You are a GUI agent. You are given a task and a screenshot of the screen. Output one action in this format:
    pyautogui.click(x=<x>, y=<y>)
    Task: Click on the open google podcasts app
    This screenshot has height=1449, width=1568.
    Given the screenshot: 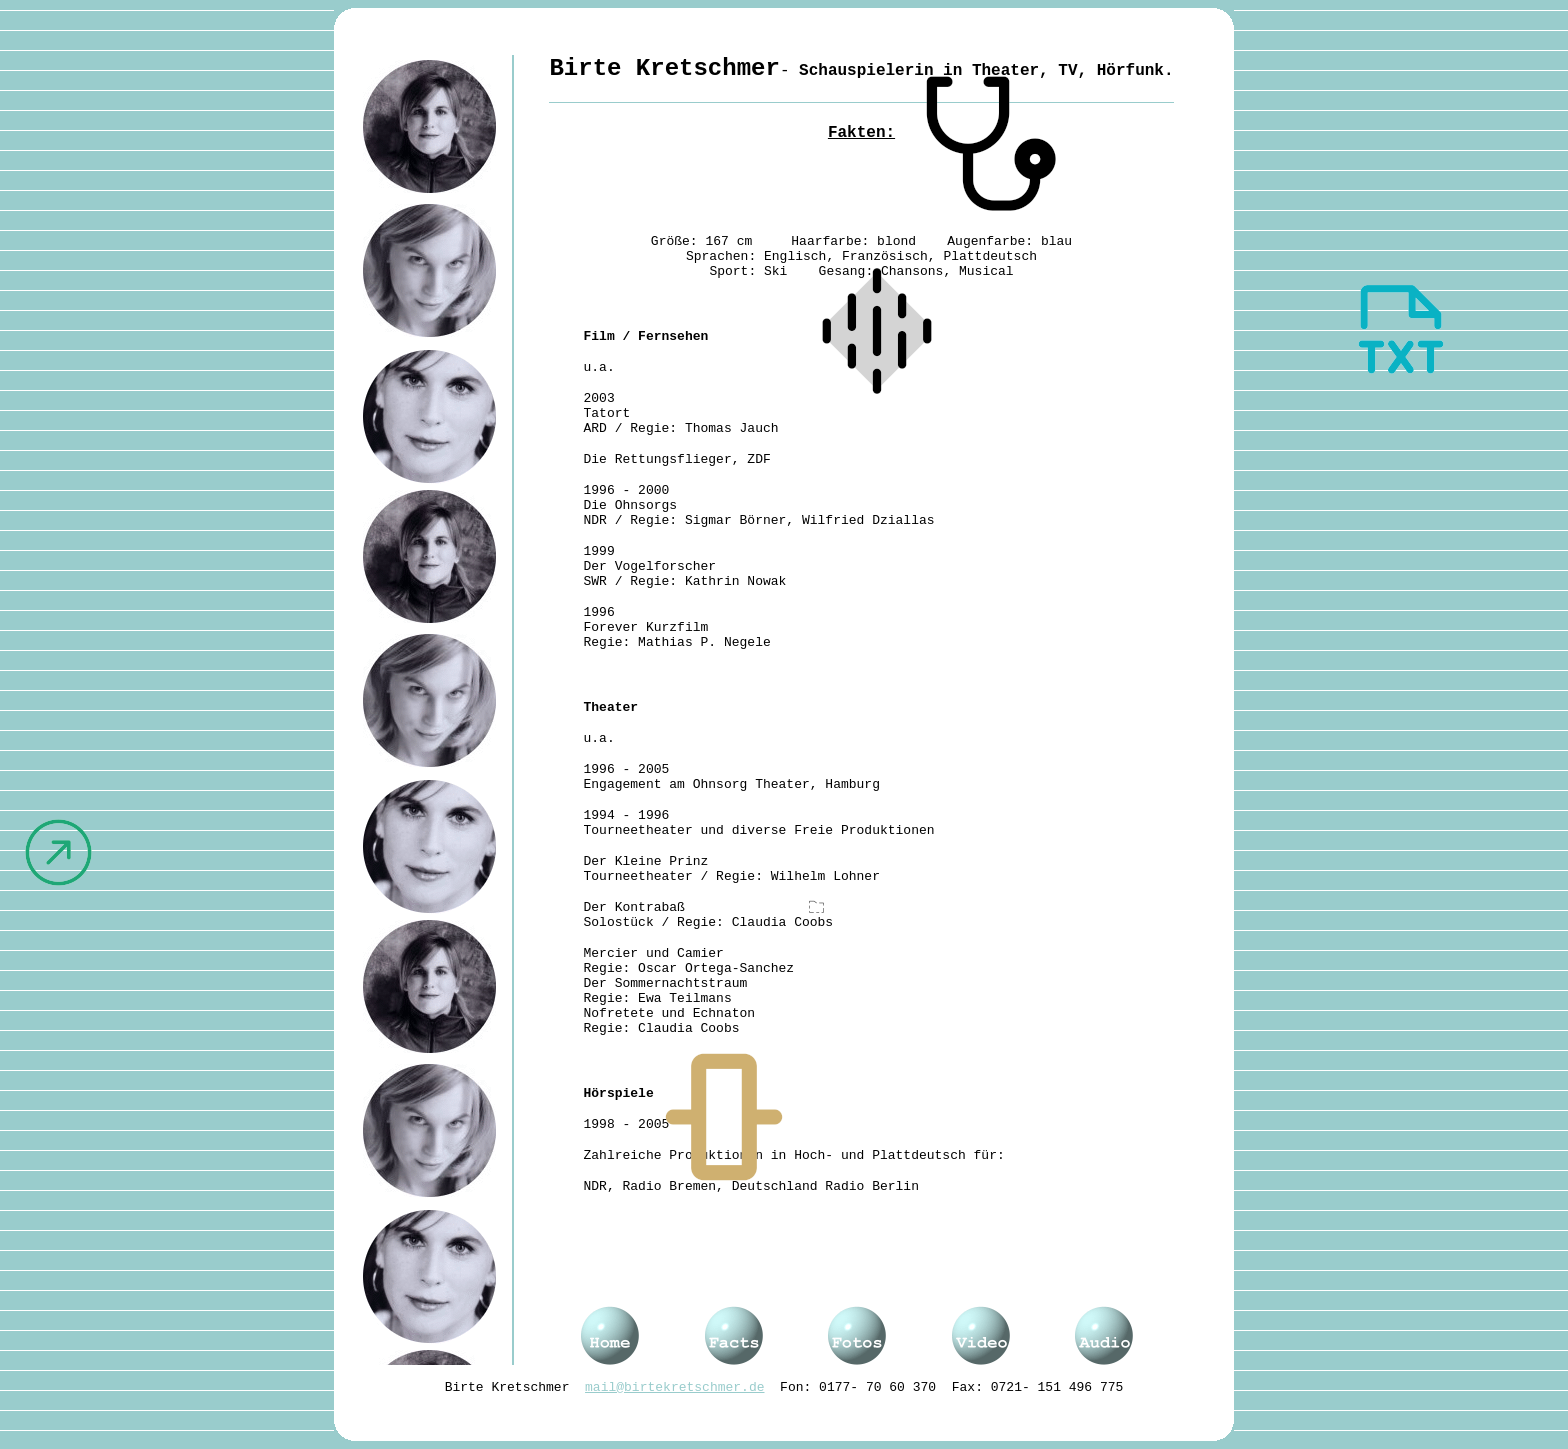 What is the action you would take?
    pyautogui.click(x=877, y=331)
    